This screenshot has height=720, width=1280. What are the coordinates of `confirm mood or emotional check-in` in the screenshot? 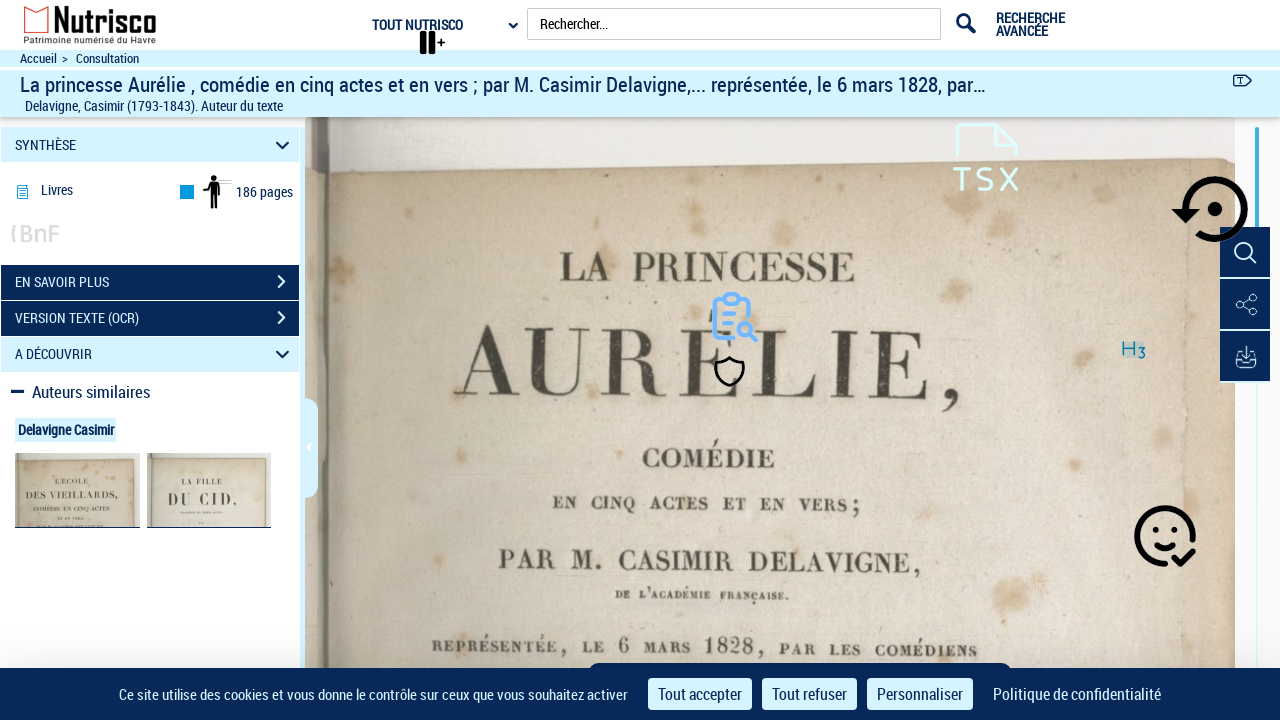 It's located at (1165, 536).